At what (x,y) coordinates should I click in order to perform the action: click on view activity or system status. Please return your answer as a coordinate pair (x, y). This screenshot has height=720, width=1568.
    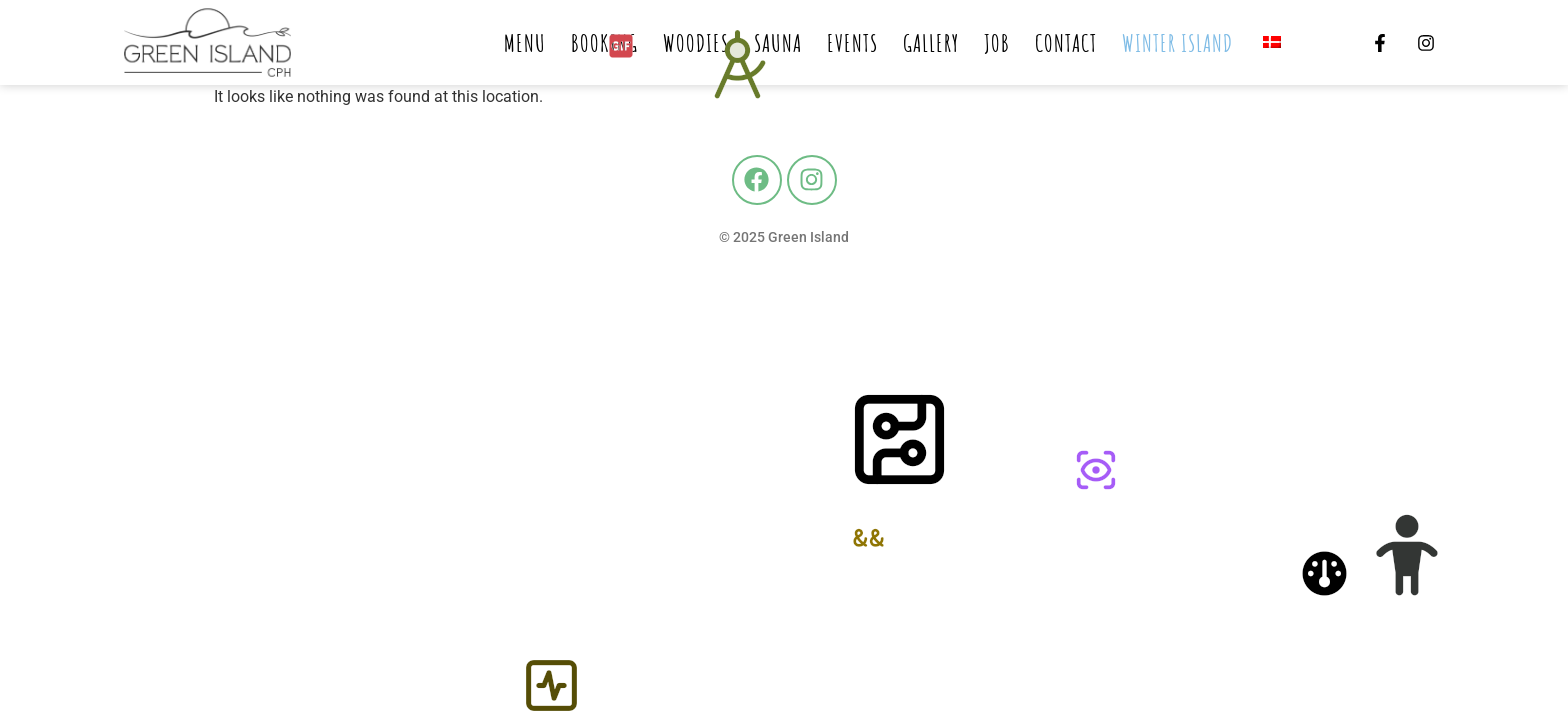
    Looking at the image, I should click on (551, 685).